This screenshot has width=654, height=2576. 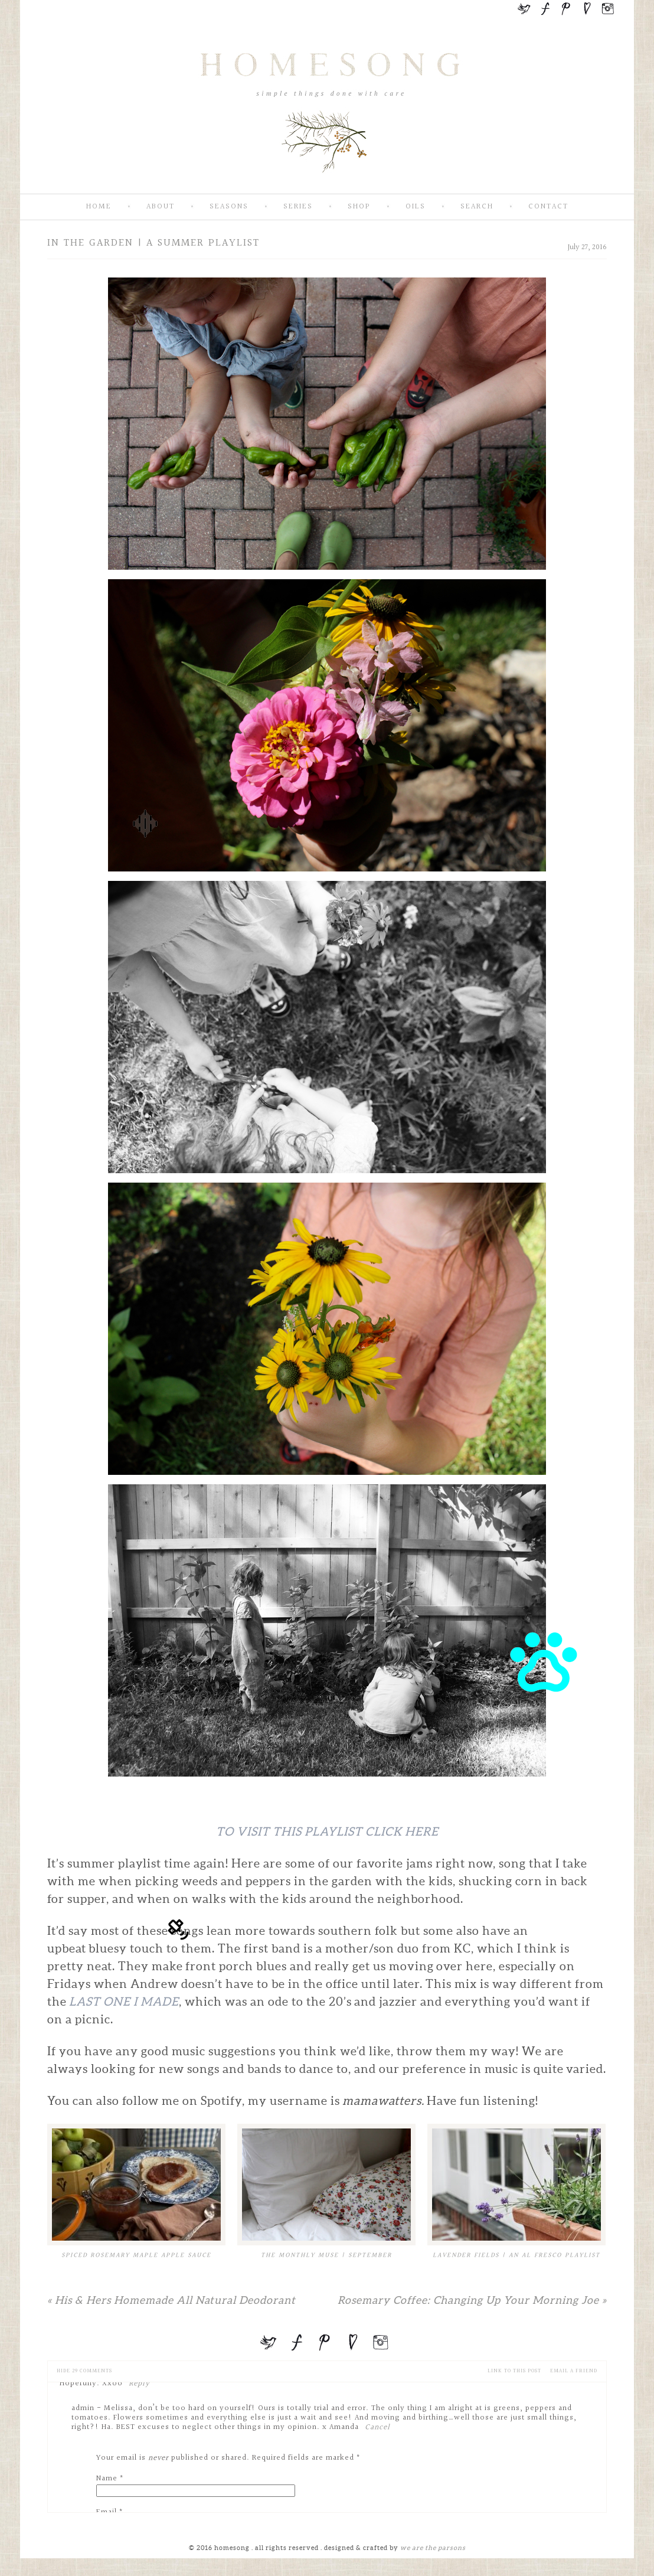 What do you see at coordinates (544, 1661) in the screenshot?
I see `access pet-related features or settings` at bounding box center [544, 1661].